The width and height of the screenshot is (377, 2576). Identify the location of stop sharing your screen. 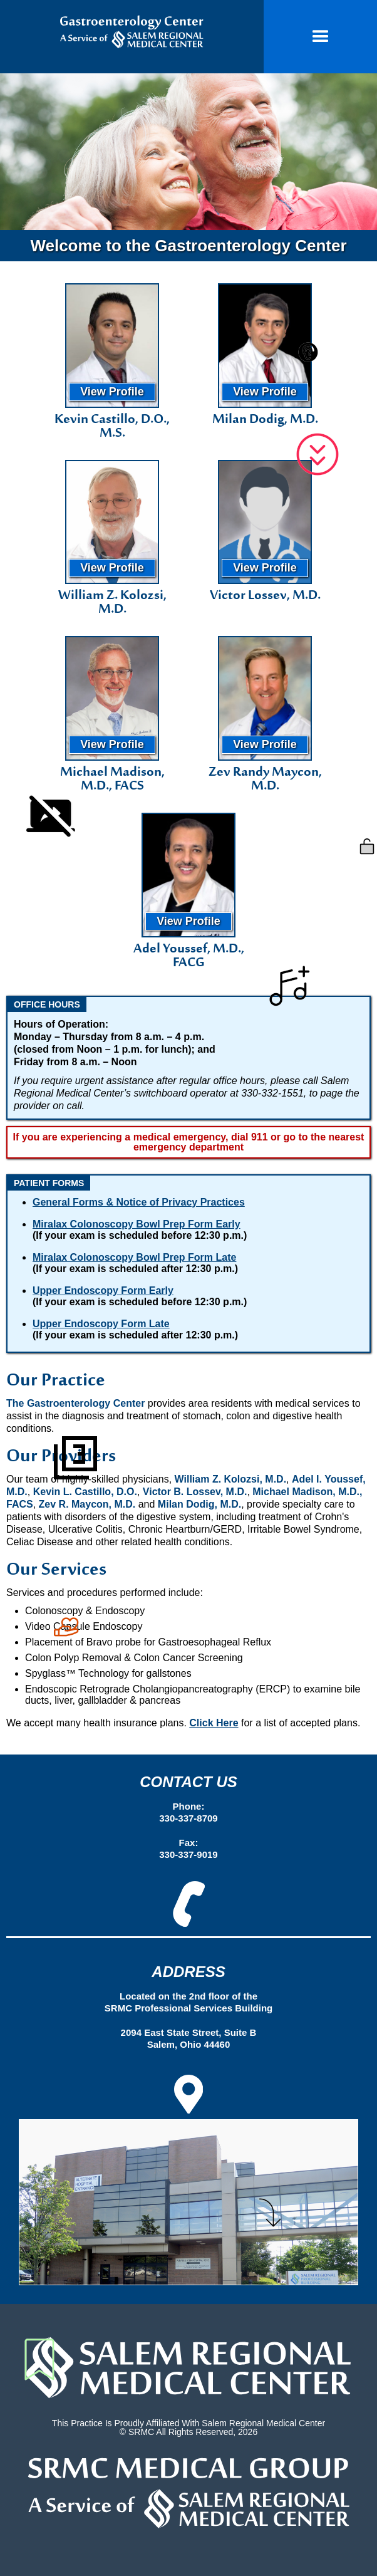
(51, 816).